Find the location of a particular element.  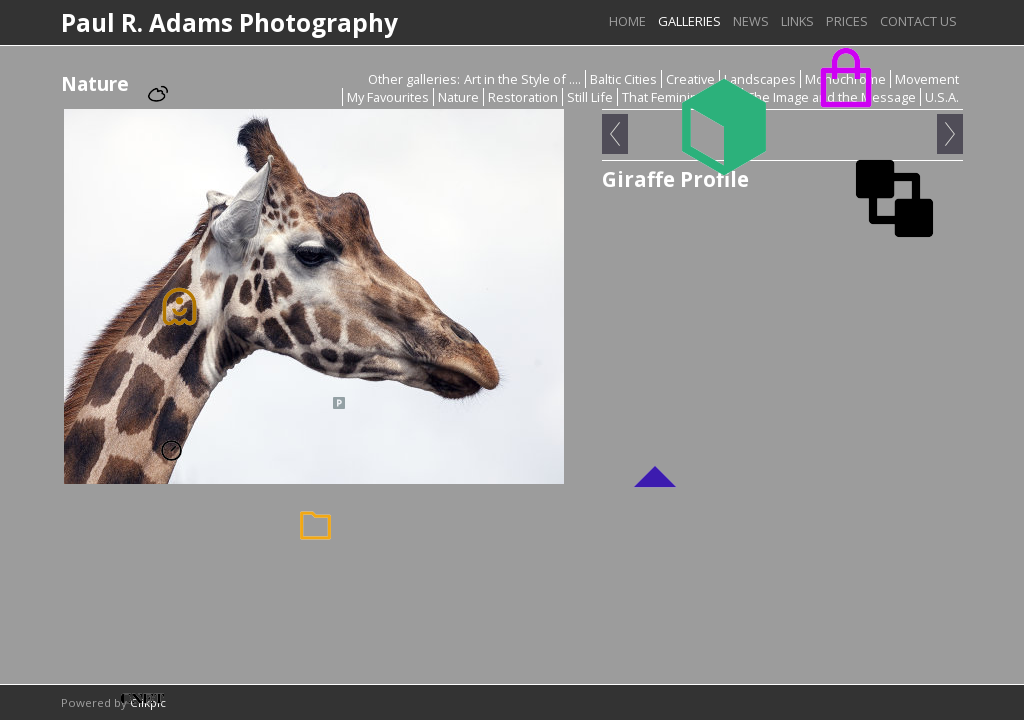

set a countdown timer is located at coordinates (171, 450).